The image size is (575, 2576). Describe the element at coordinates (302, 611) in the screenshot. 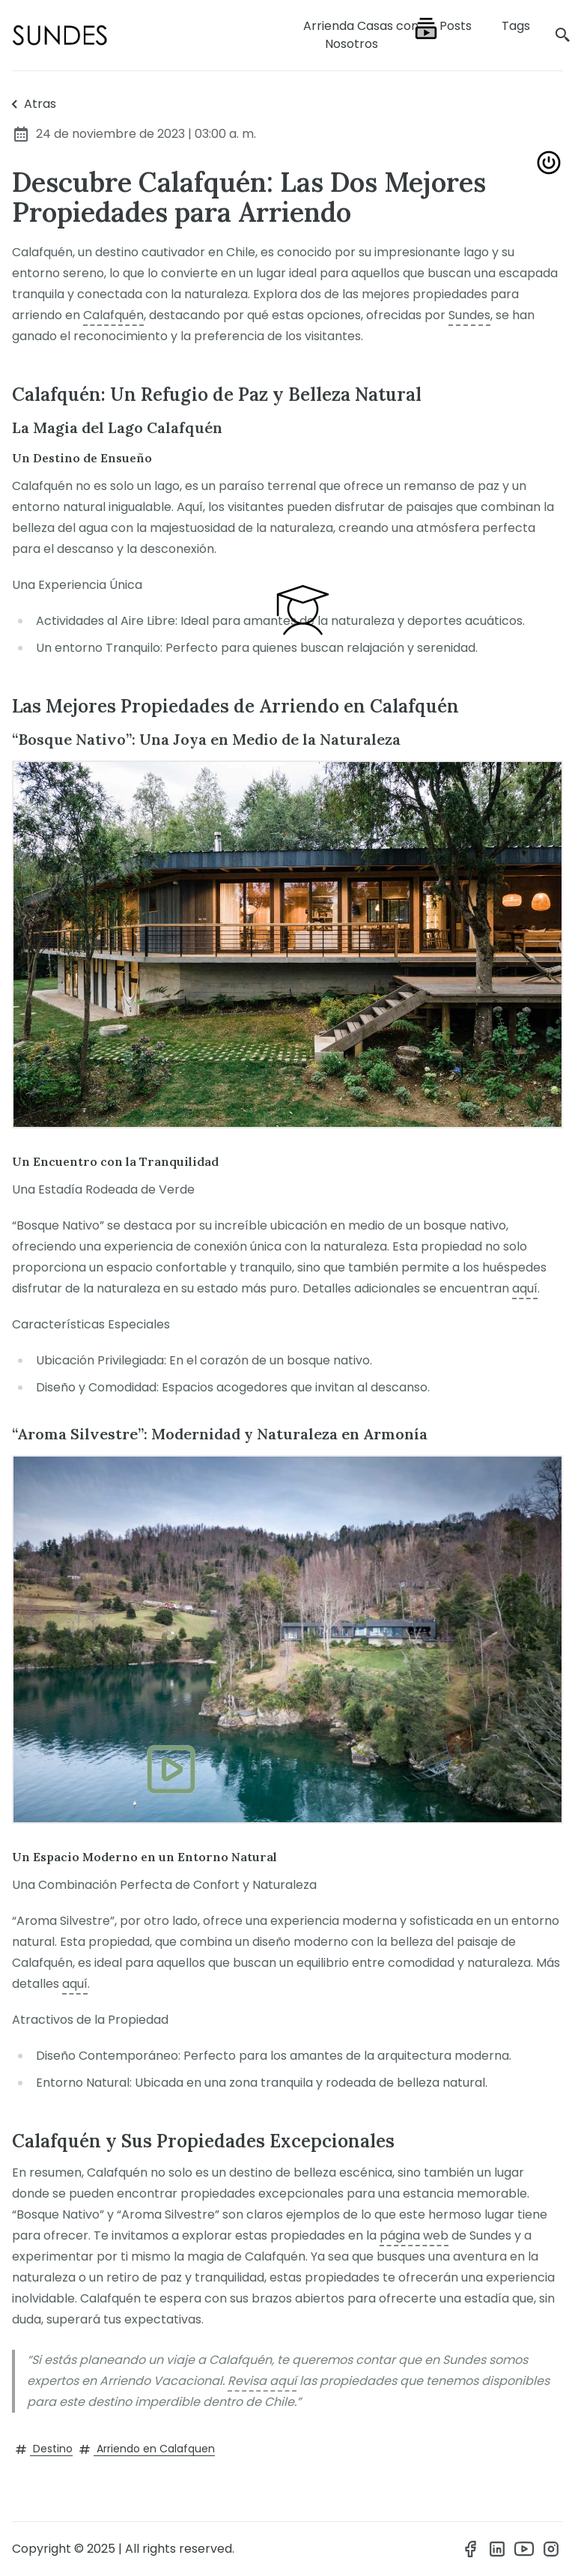

I see `view student profile` at that location.